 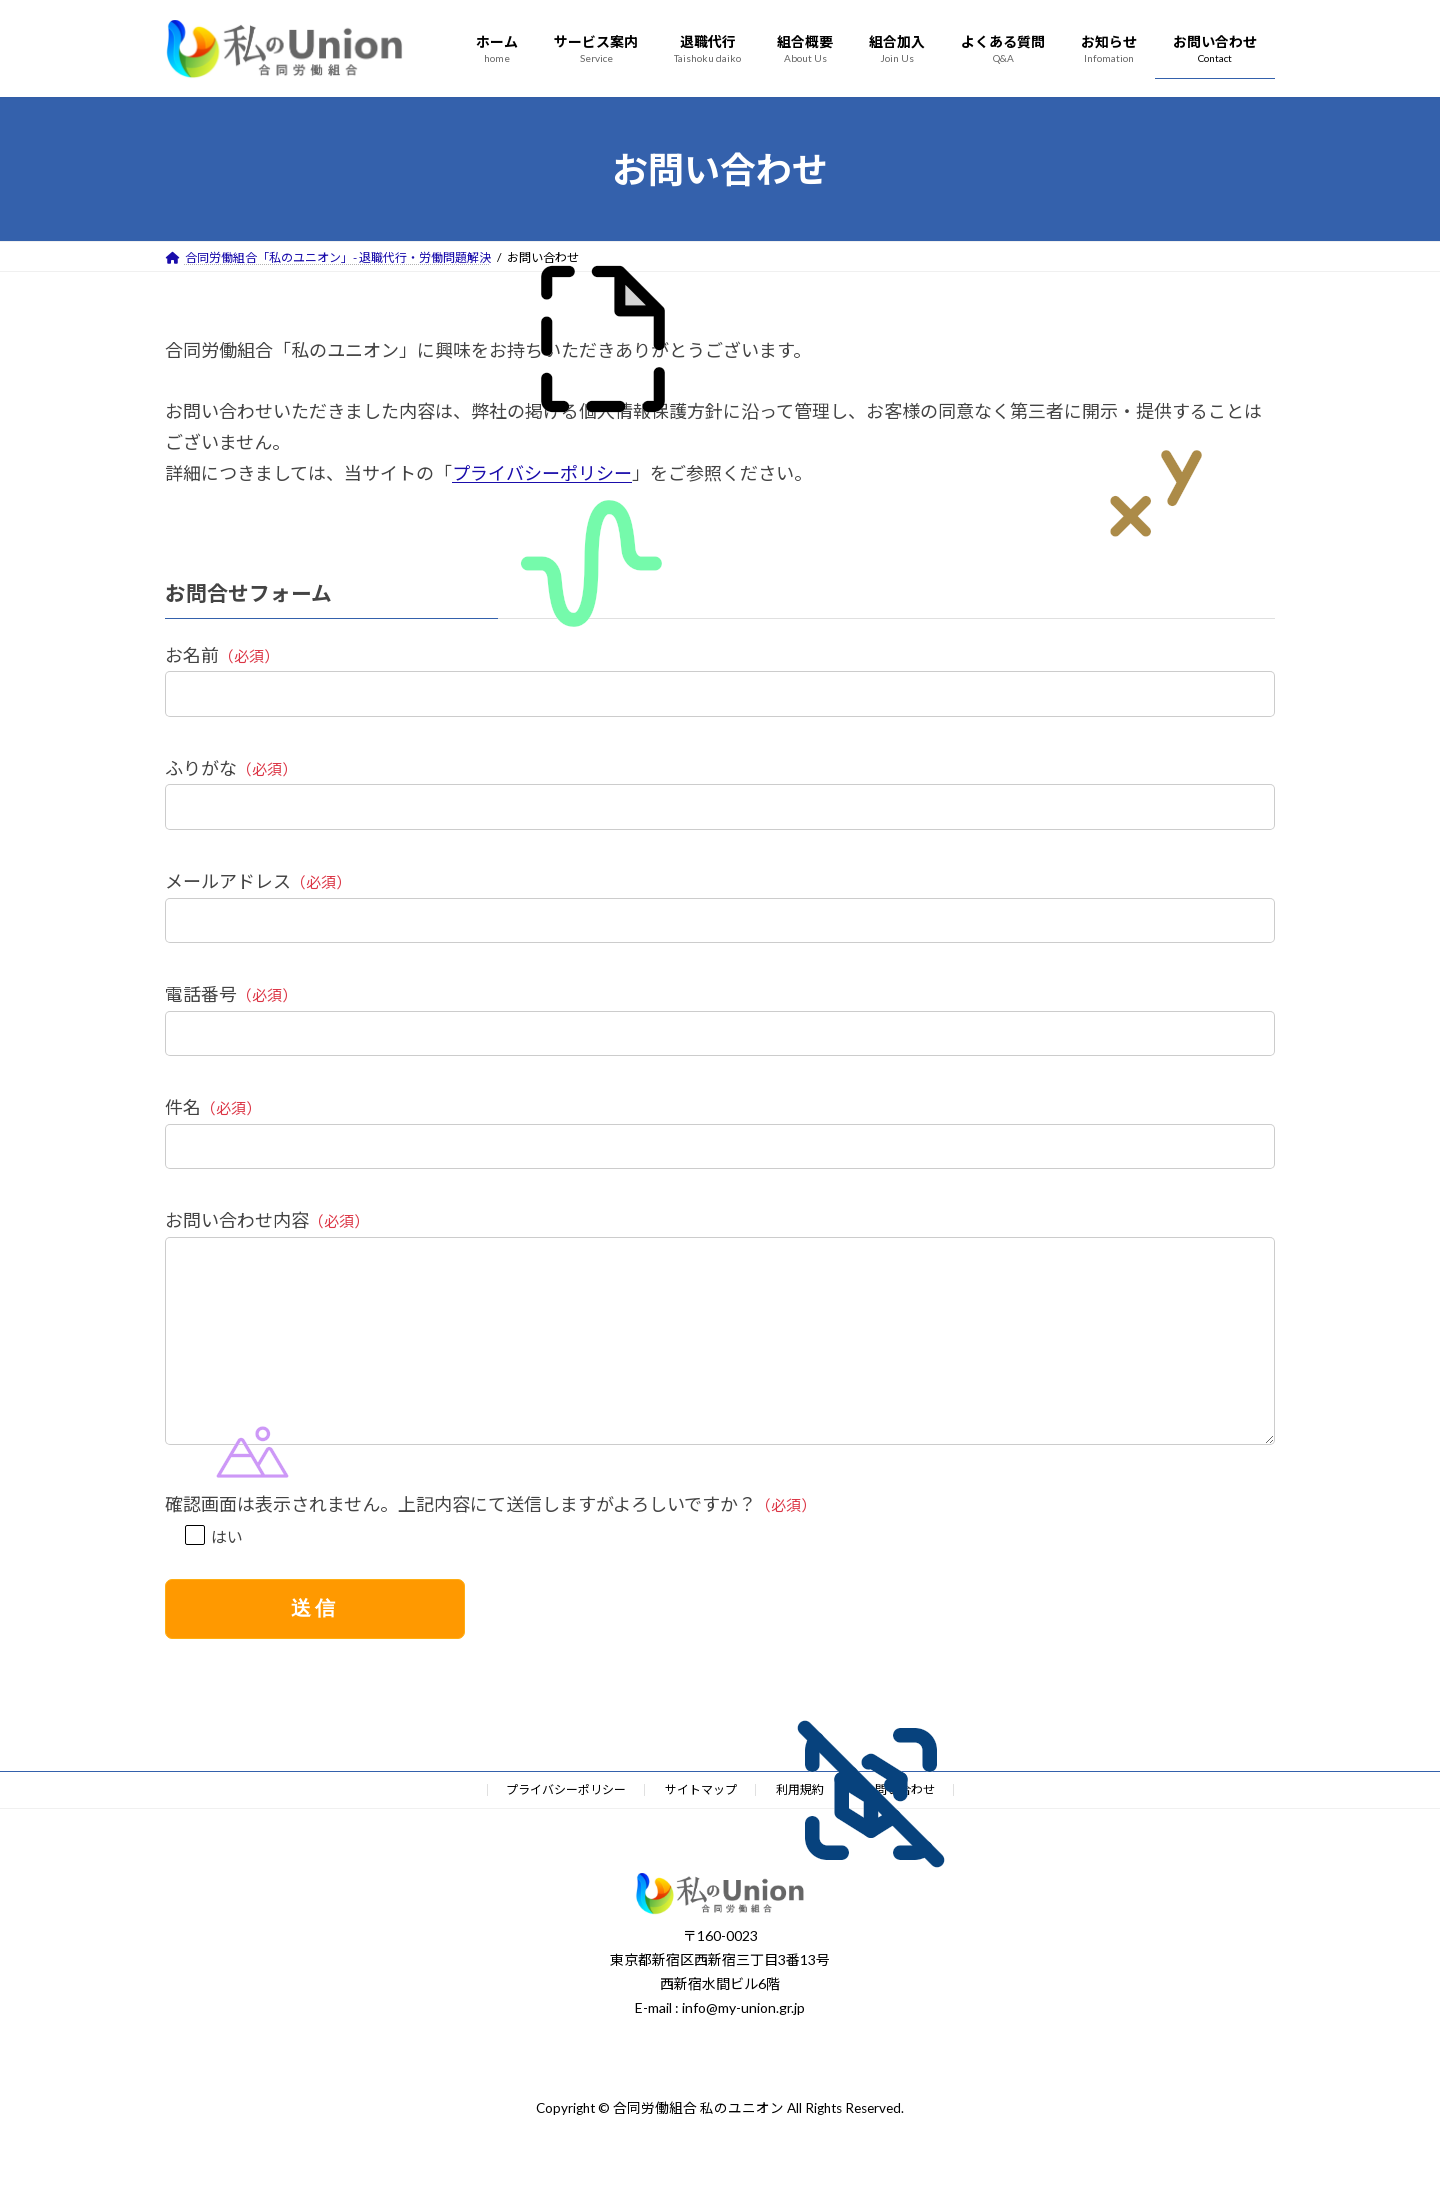 What do you see at coordinates (603, 339) in the screenshot?
I see `indicates a draft or incomplete file` at bounding box center [603, 339].